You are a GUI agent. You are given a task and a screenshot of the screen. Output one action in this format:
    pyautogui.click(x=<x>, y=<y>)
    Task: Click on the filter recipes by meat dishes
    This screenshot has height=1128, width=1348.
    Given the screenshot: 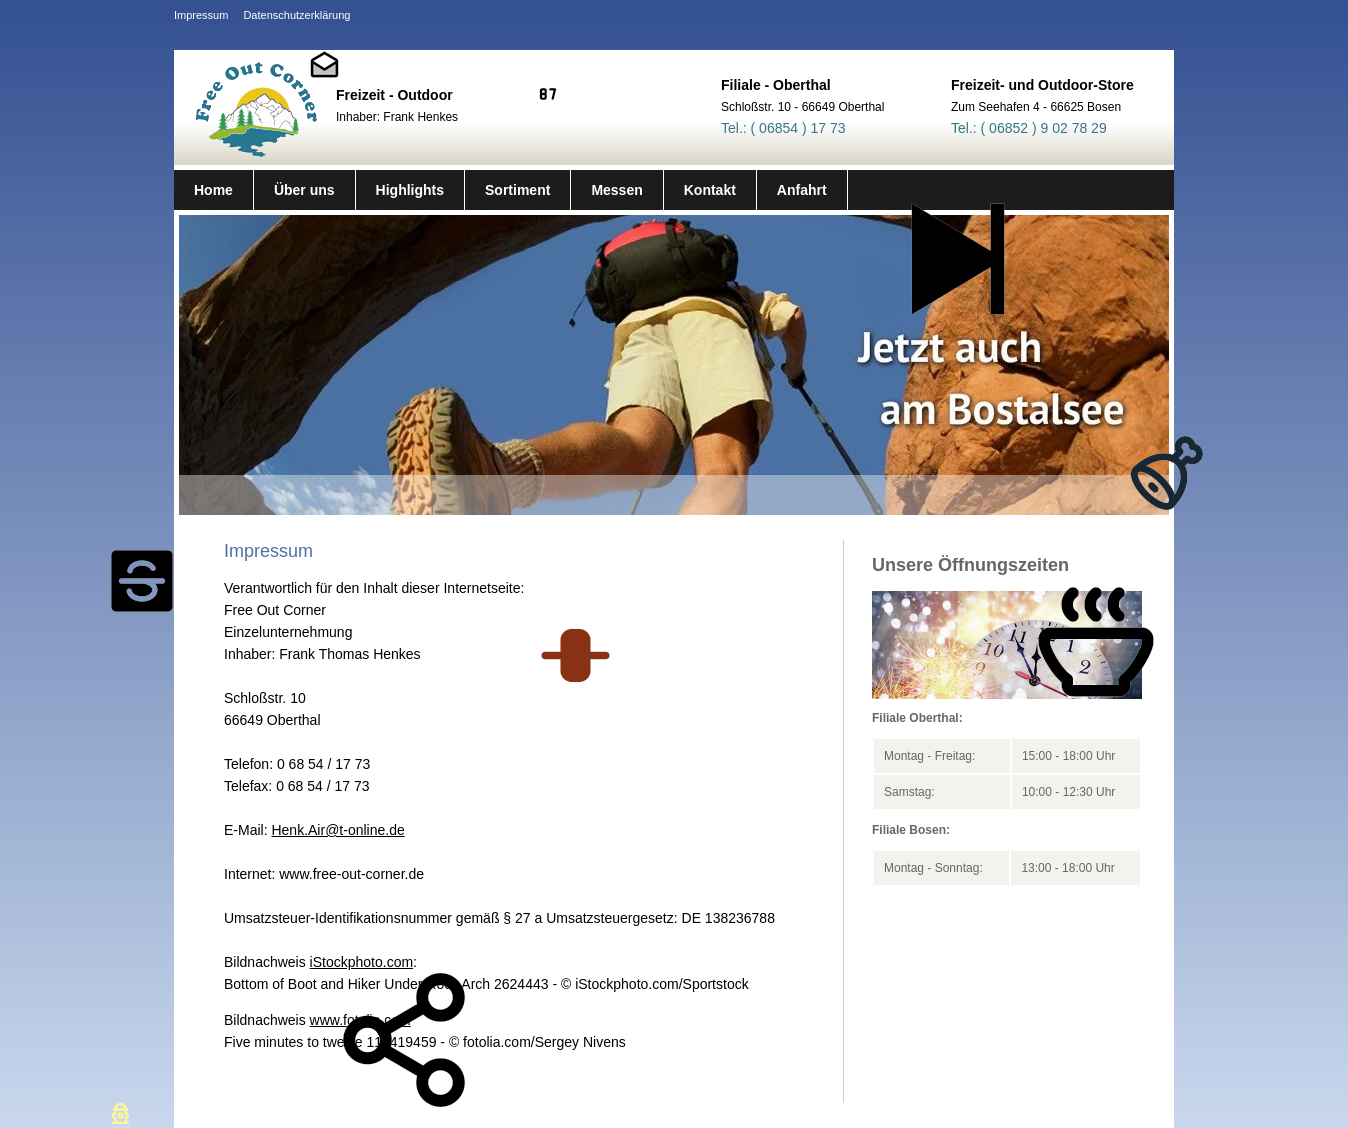 What is the action you would take?
    pyautogui.click(x=1167, y=471)
    